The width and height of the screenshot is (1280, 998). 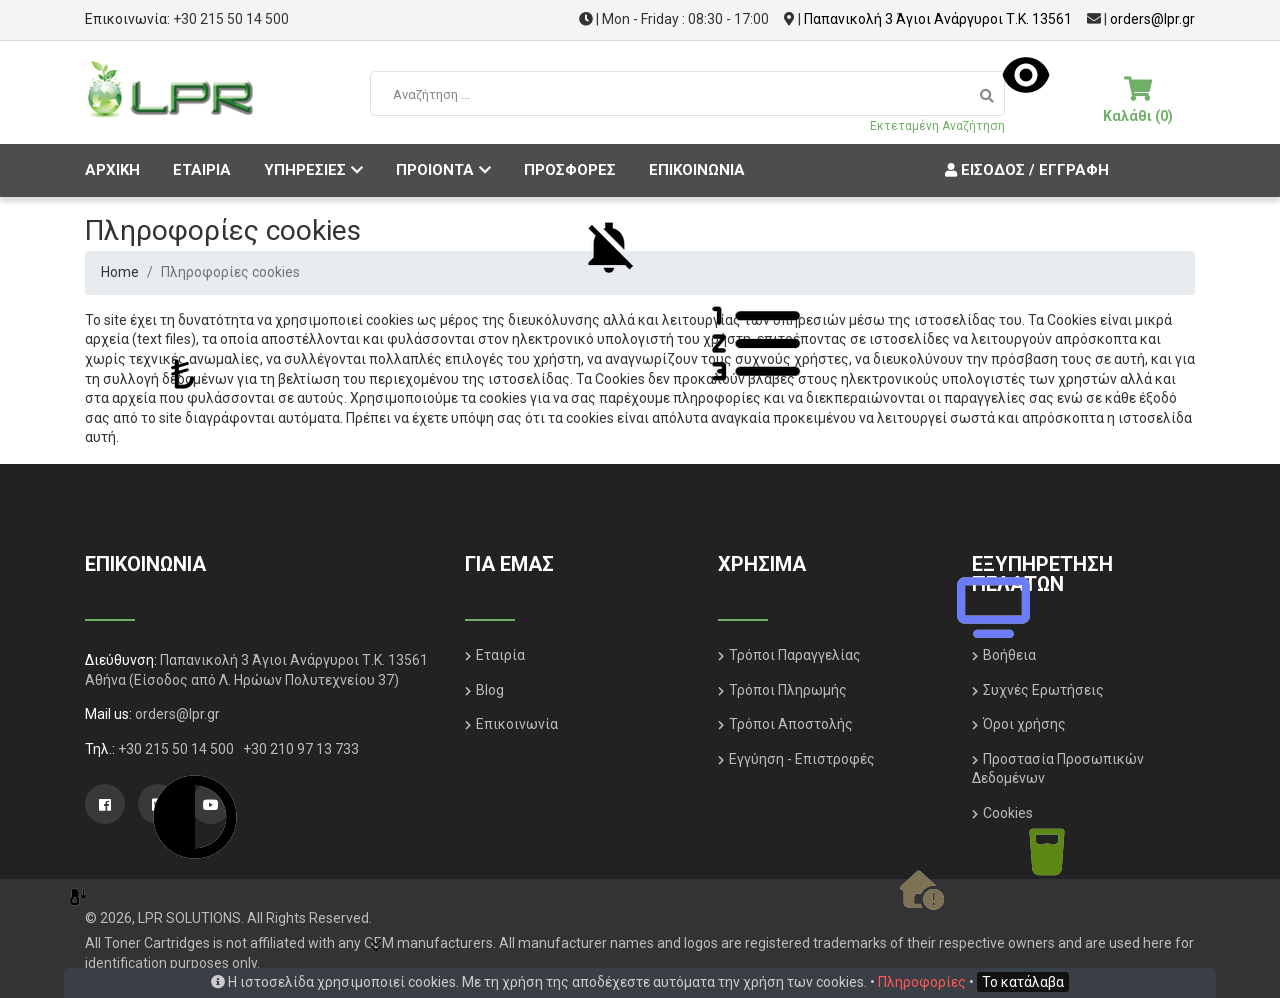 What do you see at coordinates (195, 817) in the screenshot?
I see `toggle between light and dark mode` at bounding box center [195, 817].